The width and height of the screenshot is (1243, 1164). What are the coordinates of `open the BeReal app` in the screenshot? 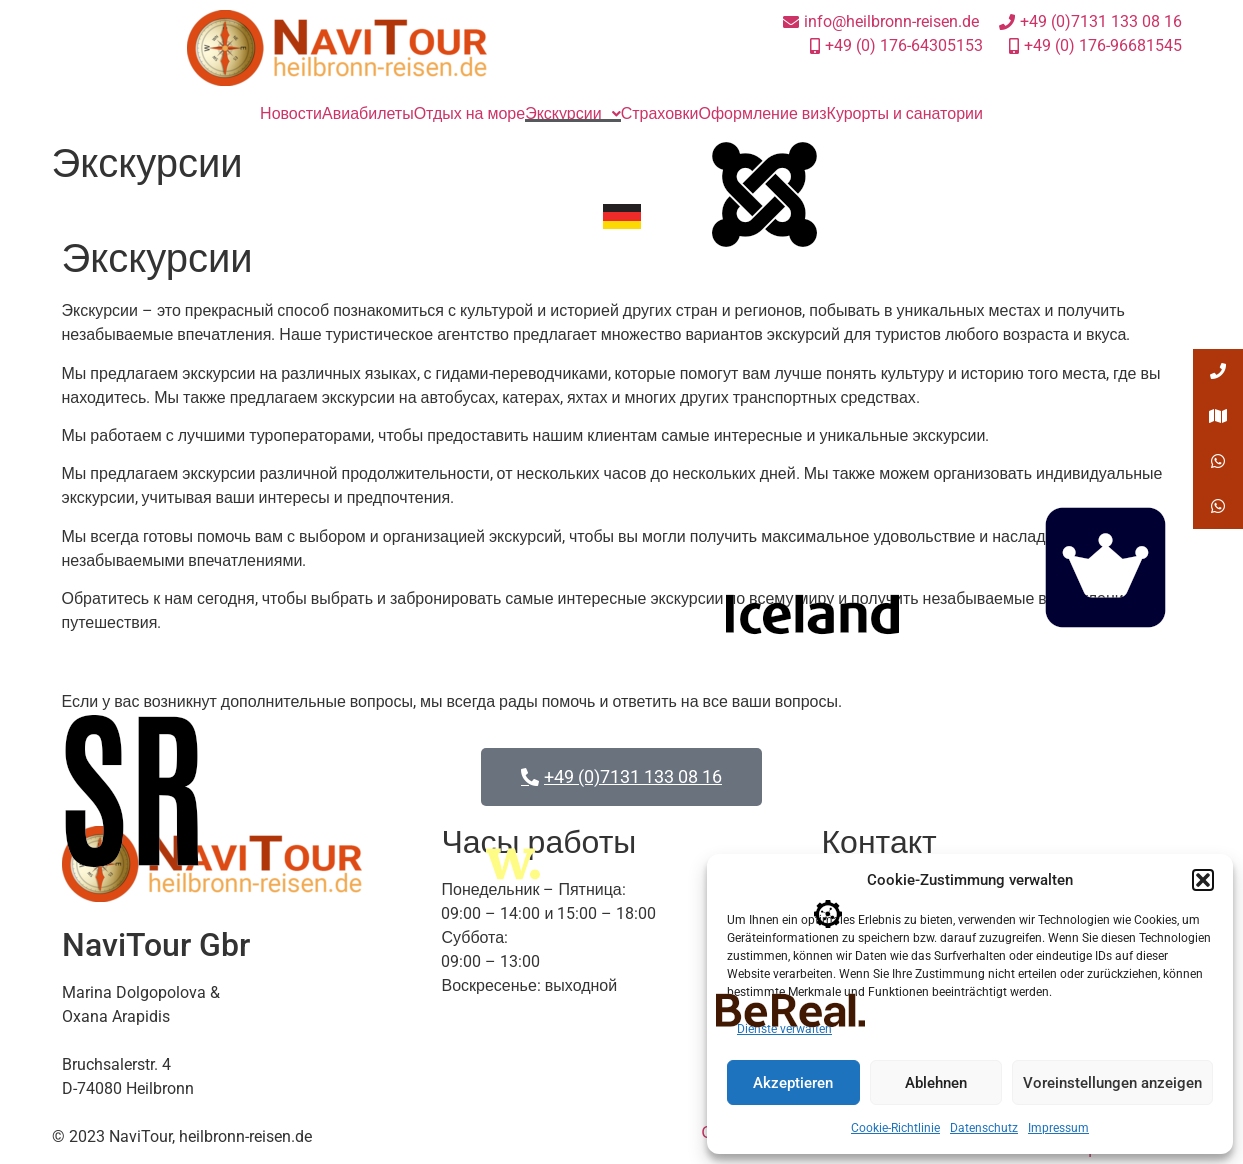 It's located at (790, 1010).